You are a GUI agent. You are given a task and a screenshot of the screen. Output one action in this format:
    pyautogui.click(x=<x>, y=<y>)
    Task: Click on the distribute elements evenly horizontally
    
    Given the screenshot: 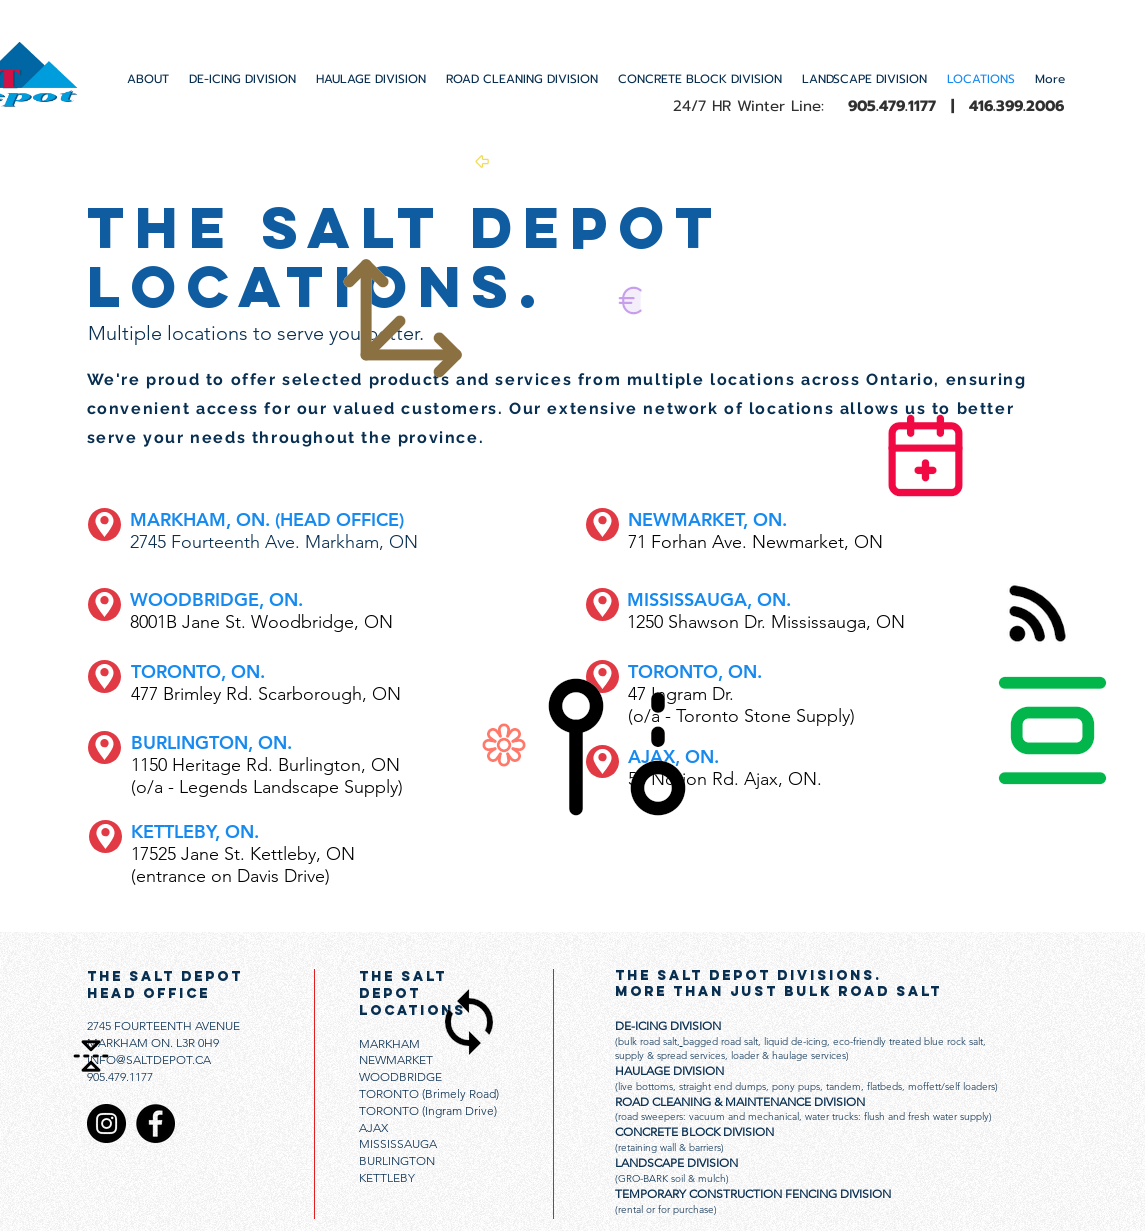 What is the action you would take?
    pyautogui.click(x=1052, y=730)
    